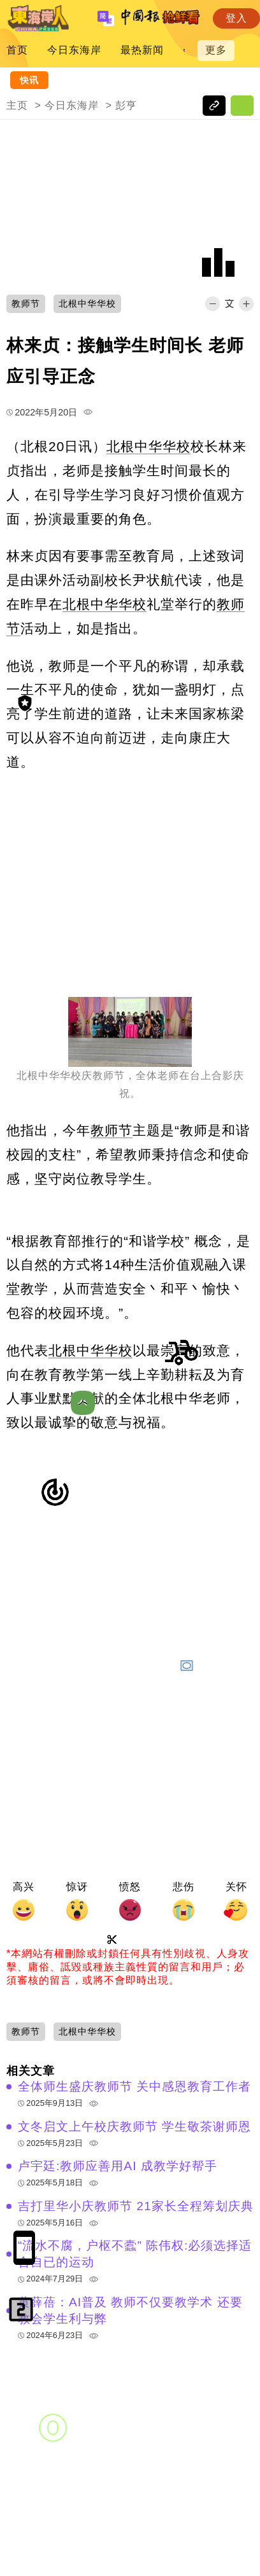  What do you see at coordinates (187, 1666) in the screenshot?
I see `apply vignette effect to image` at bounding box center [187, 1666].